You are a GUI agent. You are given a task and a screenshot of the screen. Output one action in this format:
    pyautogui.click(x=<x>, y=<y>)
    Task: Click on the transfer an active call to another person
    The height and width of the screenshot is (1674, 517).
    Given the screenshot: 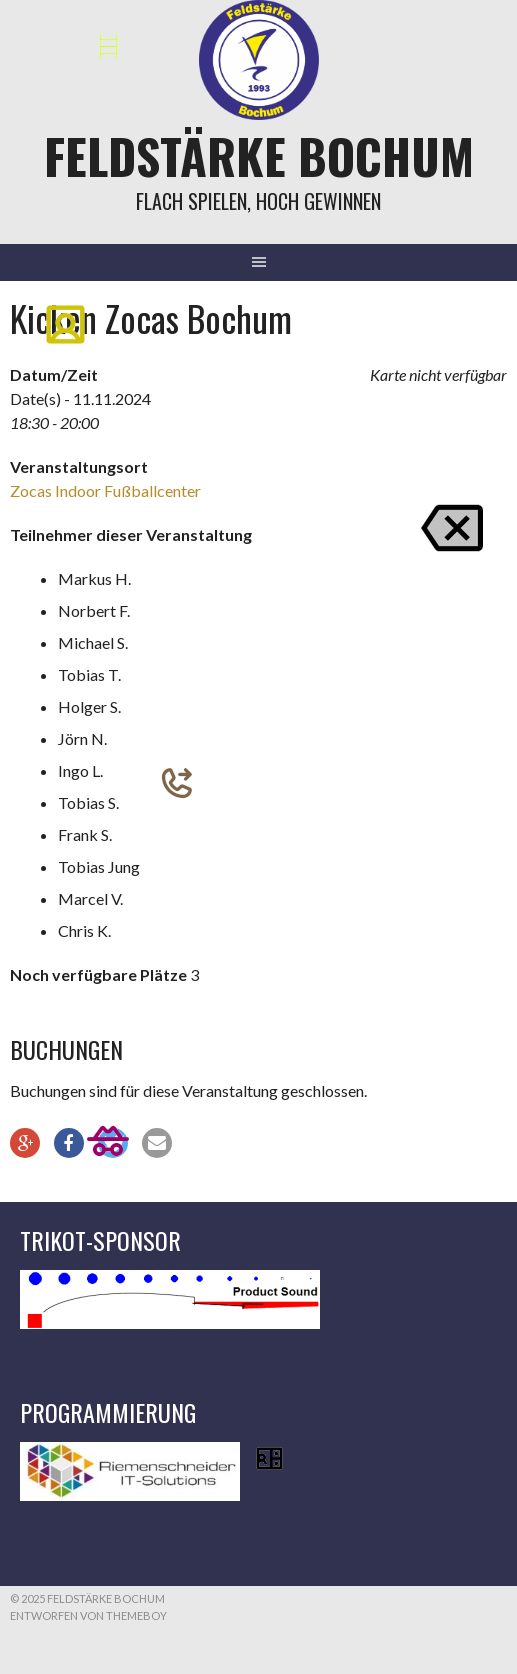 What is the action you would take?
    pyautogui.click(x=177, y=782)
    